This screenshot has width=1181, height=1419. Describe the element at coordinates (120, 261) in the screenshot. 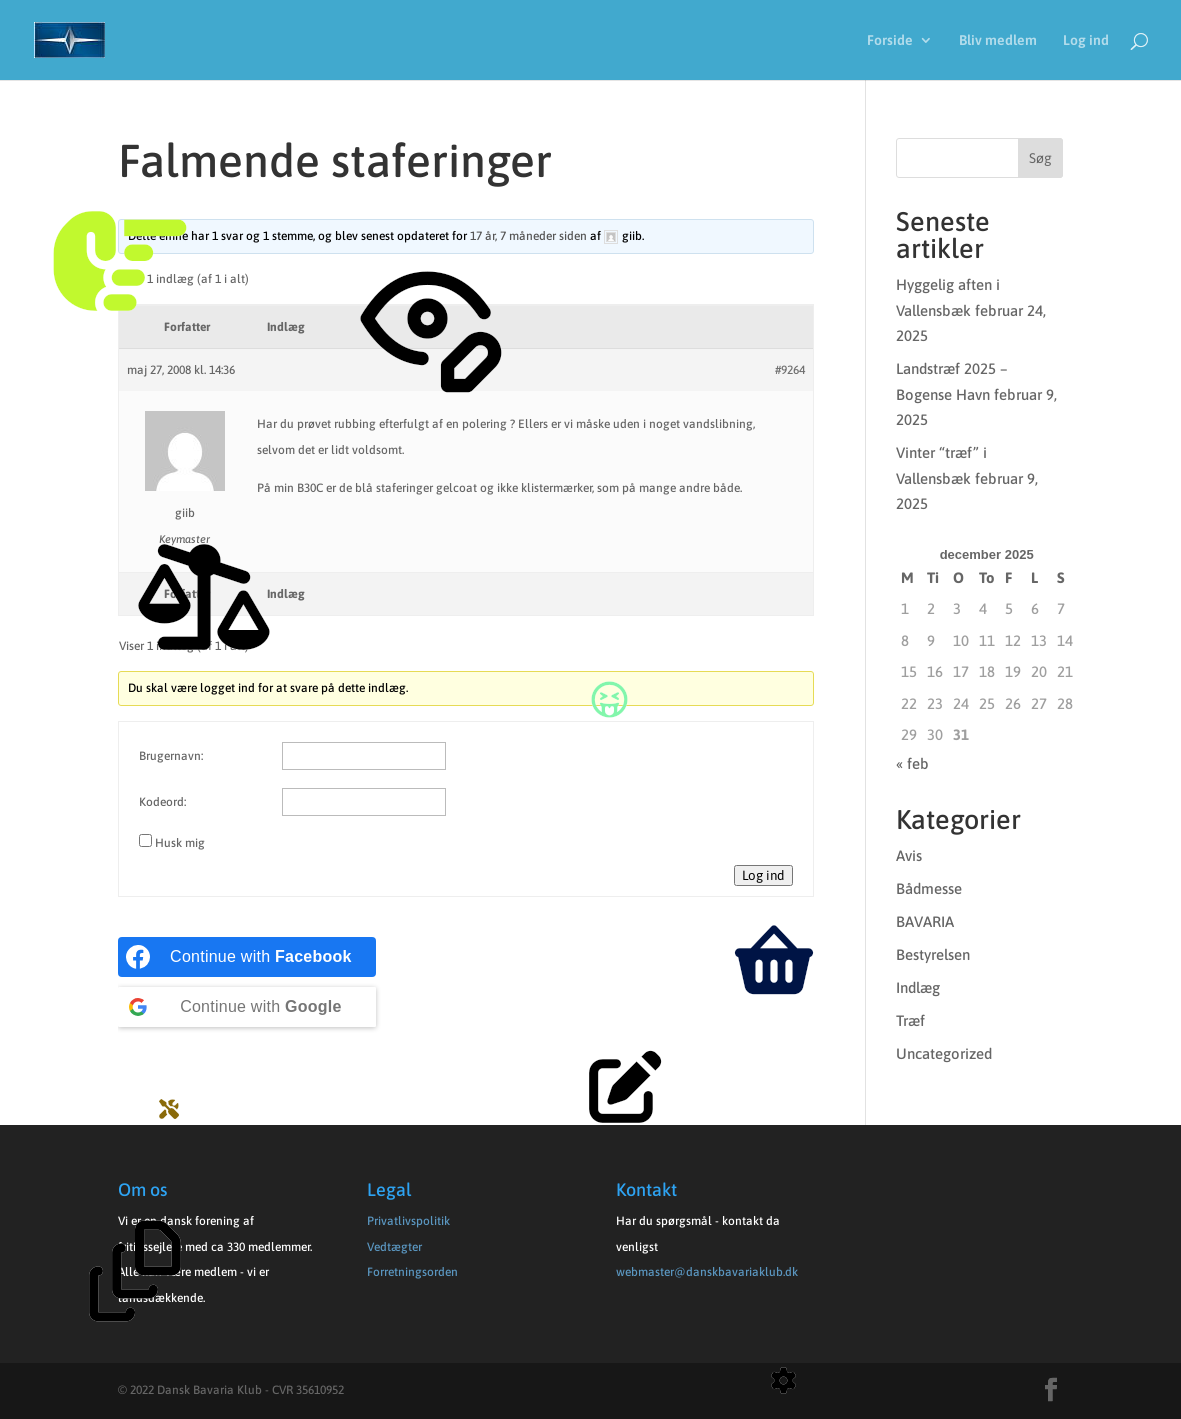

I see `indicates next step or continue forward` at that location.